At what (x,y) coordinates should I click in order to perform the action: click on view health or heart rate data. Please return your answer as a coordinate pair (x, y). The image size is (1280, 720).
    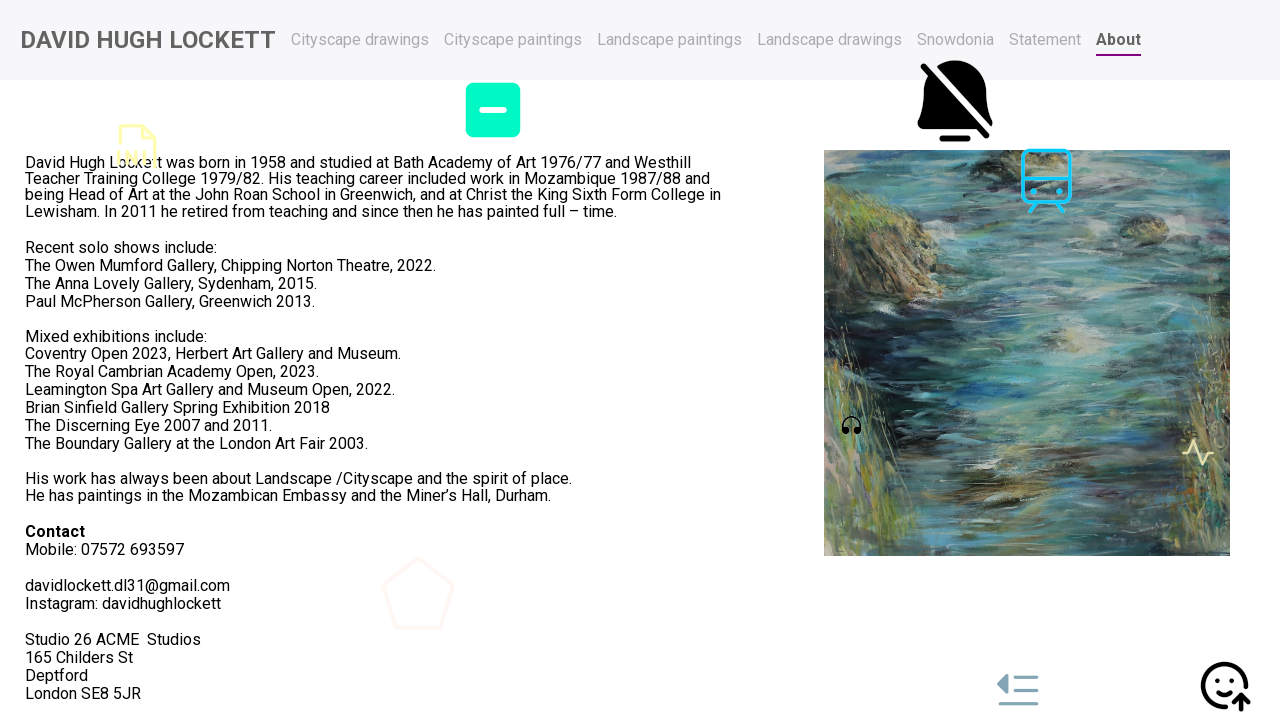
    Looking at the image, I should click on (1198, 453).